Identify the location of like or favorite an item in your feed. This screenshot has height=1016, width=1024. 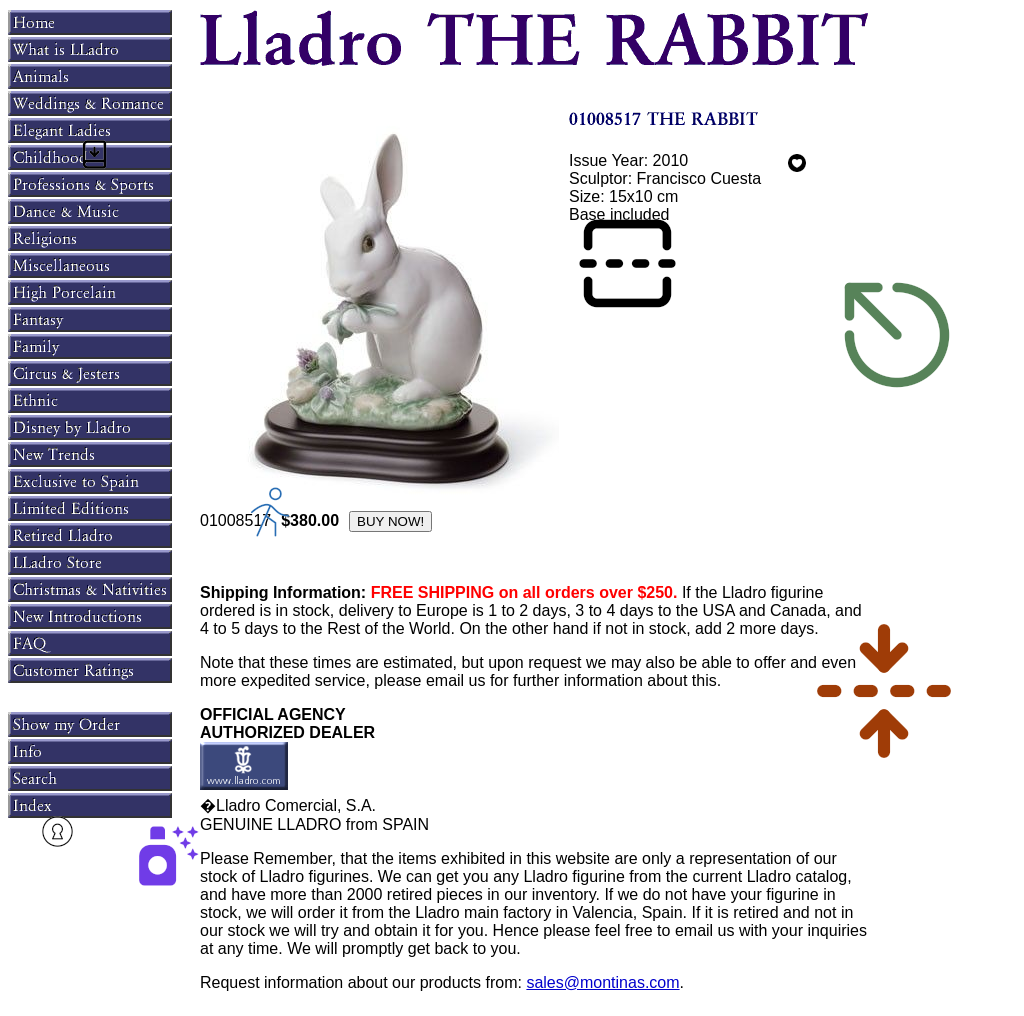
(797, 163).